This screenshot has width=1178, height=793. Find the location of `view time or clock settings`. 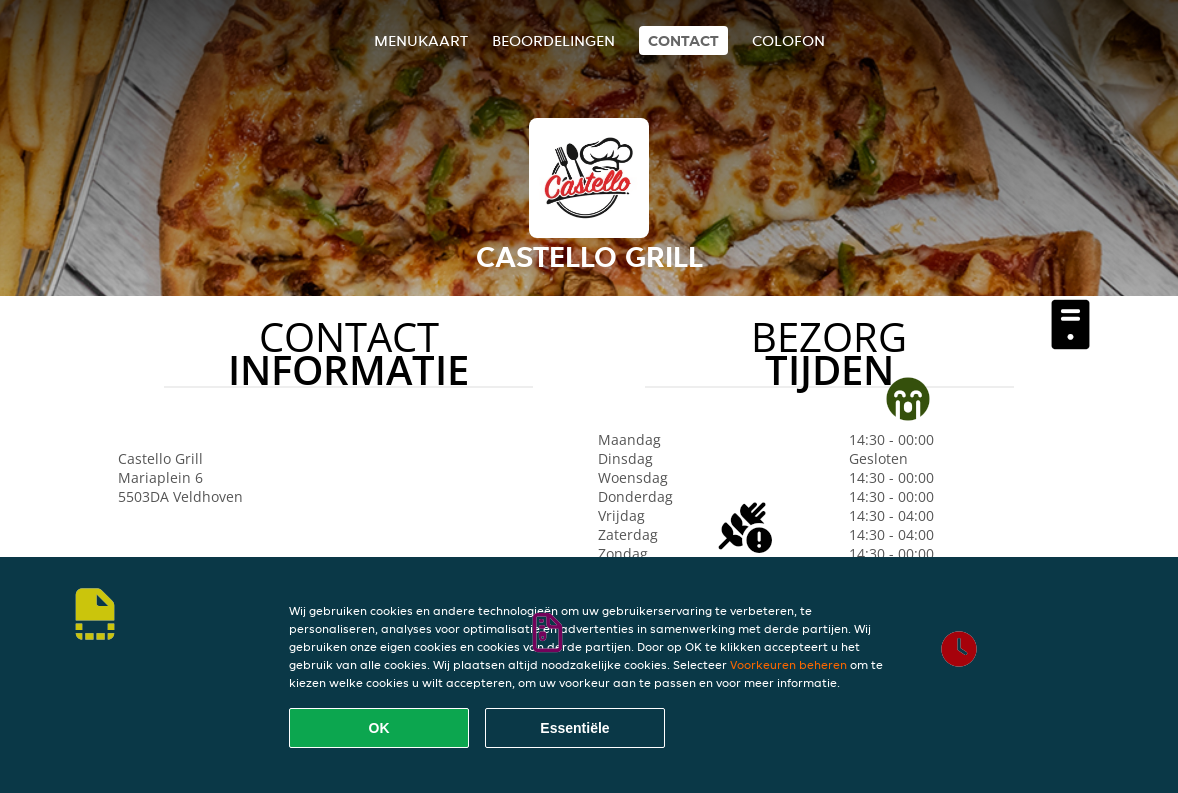

view time or clock settings is located at coordinates (959, 649).